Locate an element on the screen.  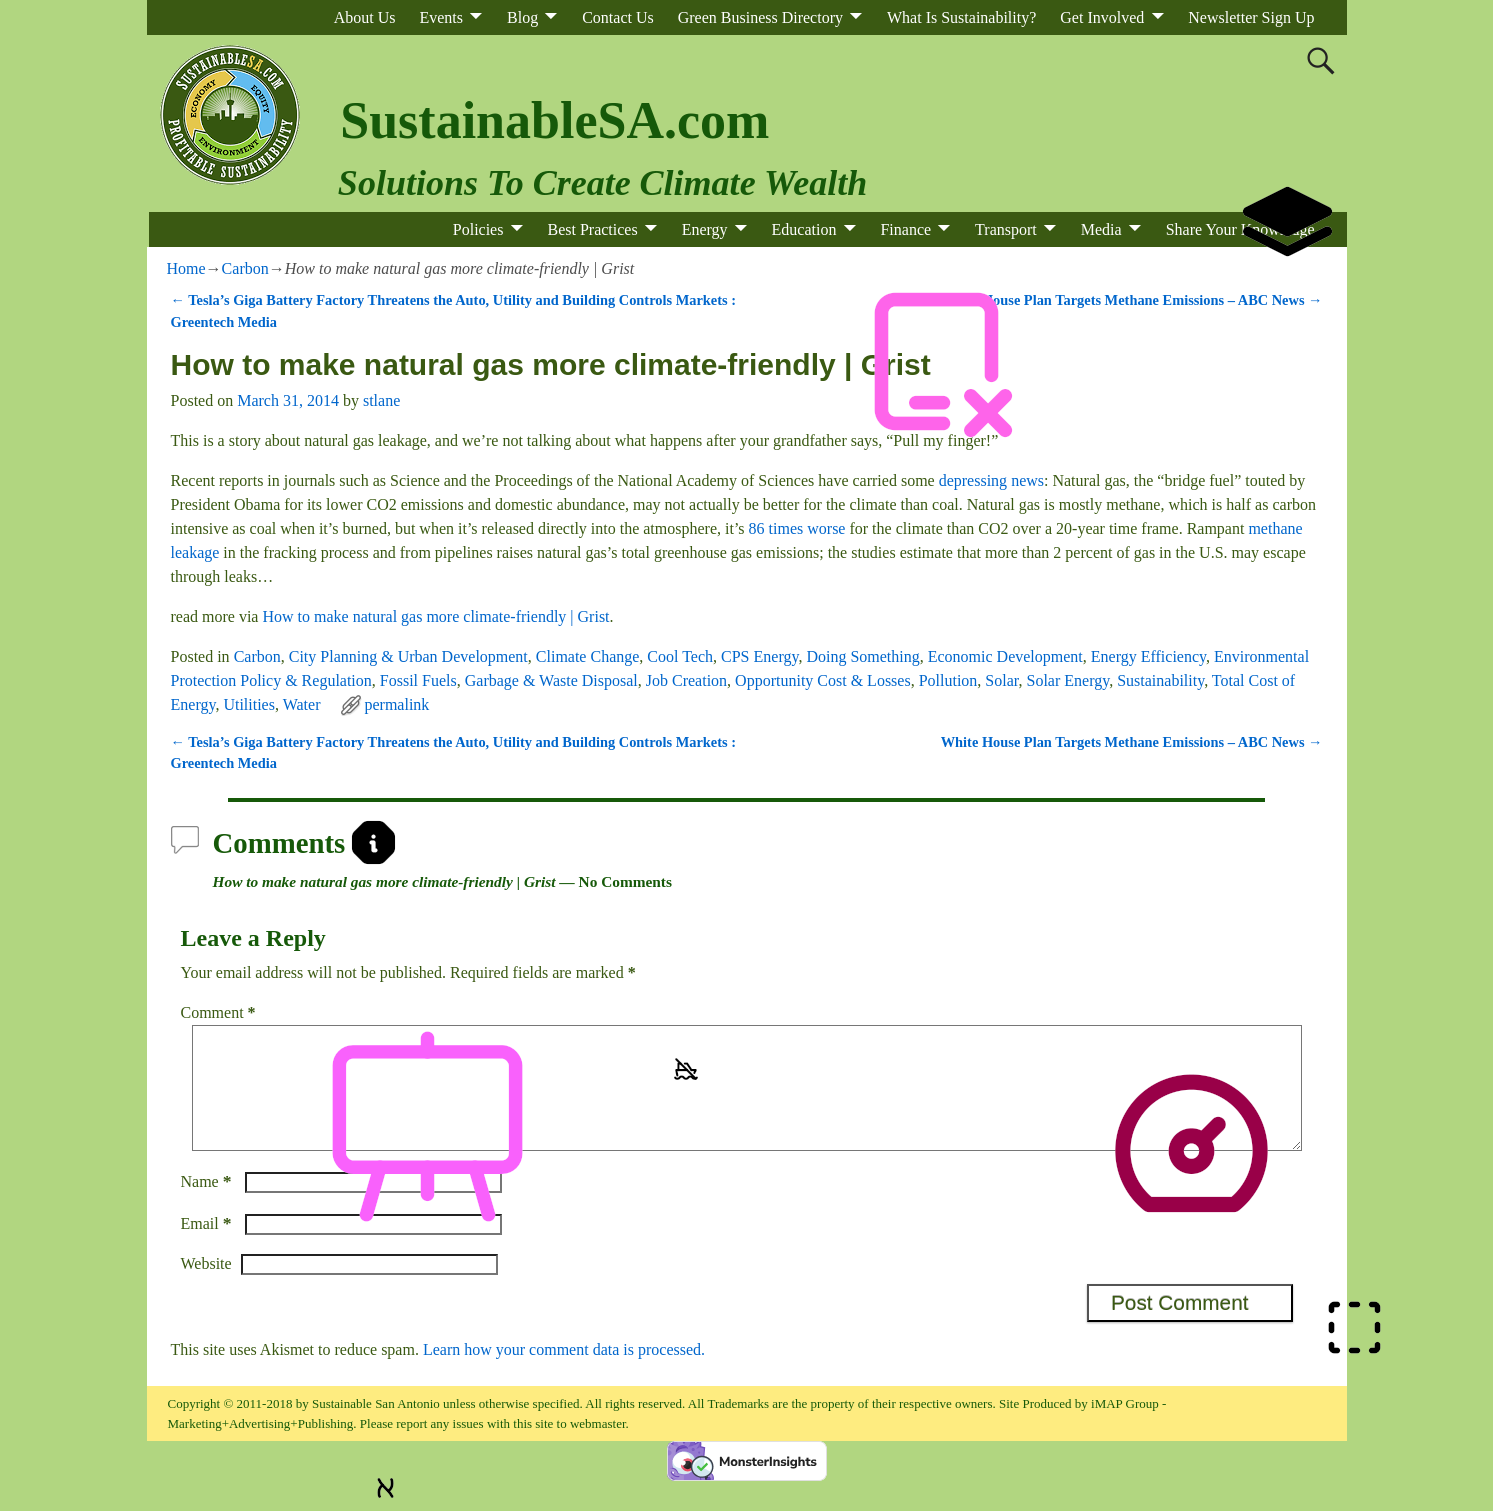
access your dashboard or control panel is located at coordinates (1191, 1143).